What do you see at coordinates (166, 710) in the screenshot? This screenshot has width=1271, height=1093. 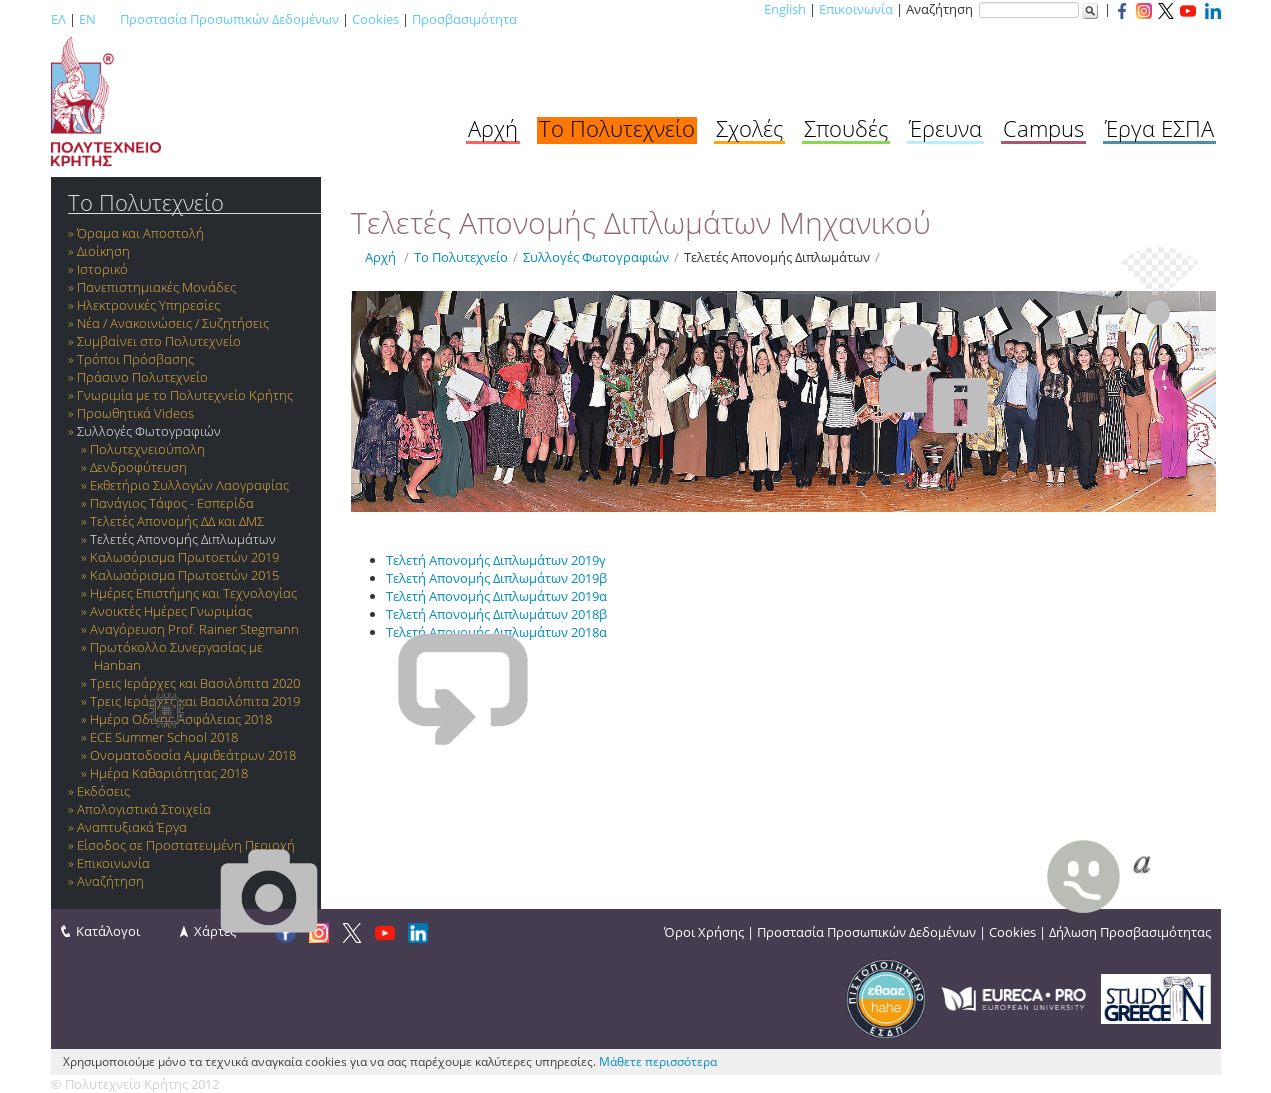 I see `access electronics or hardware settings` at bounding box center [166, 710].